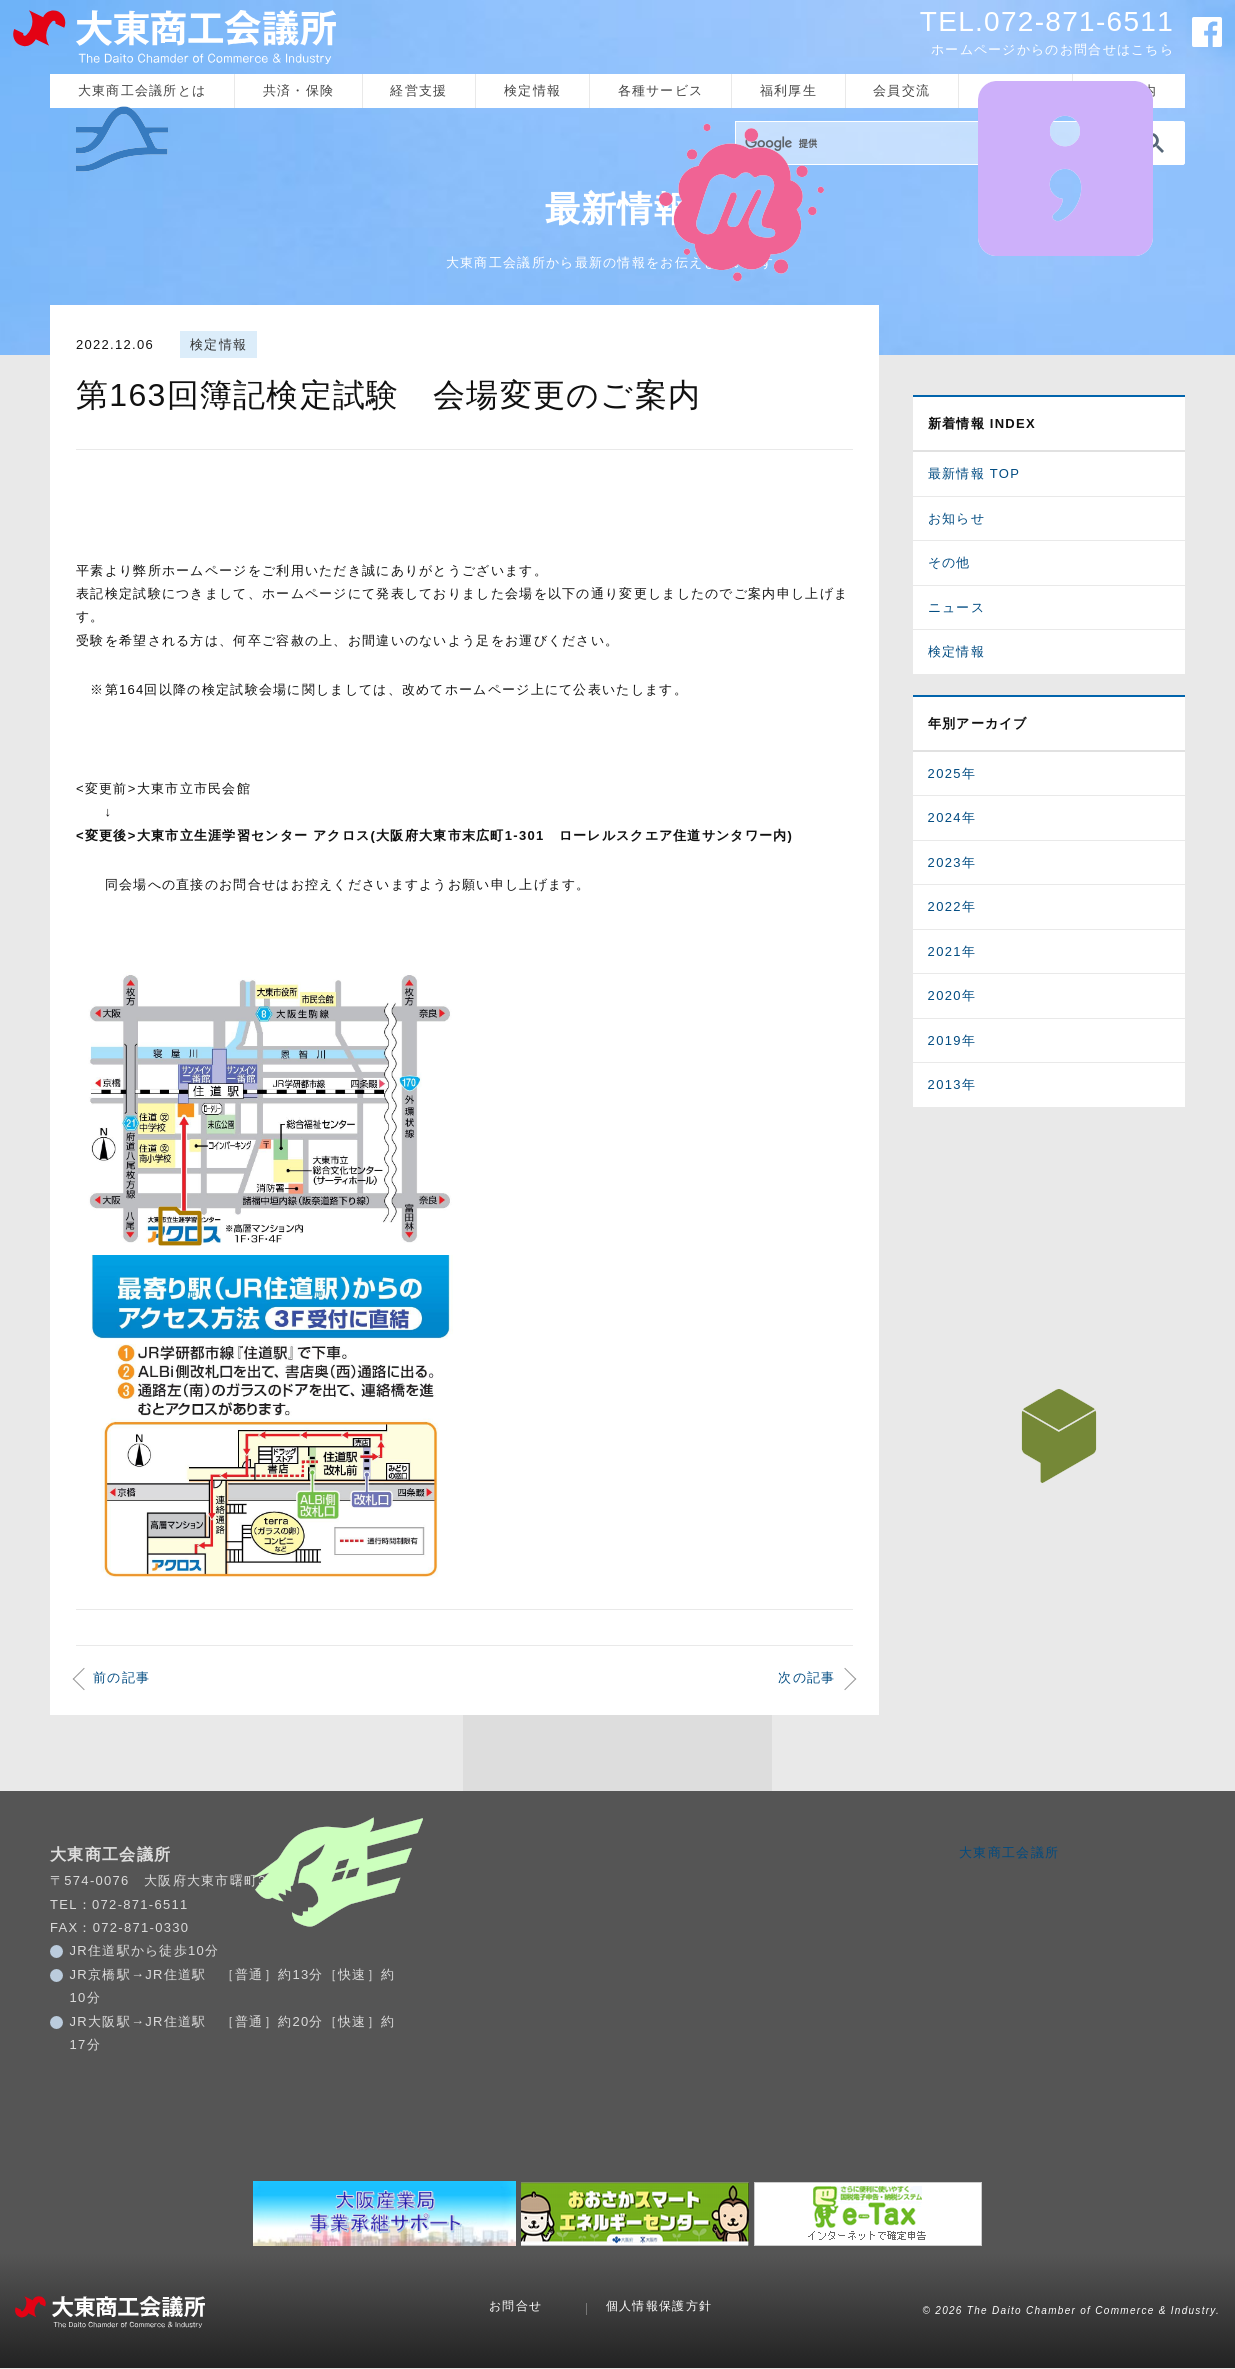 This screenshot has height=2369, width=1235. I want to click on open tldraw whiteboard application, so click(1065, 168).